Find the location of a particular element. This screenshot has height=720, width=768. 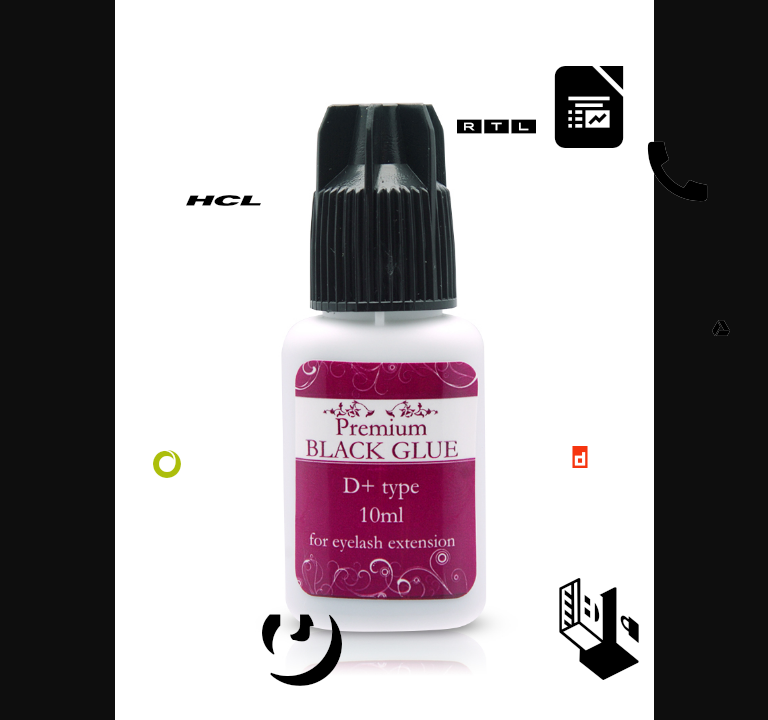

visit genius lyrics website is located at coordinates (302, 650).